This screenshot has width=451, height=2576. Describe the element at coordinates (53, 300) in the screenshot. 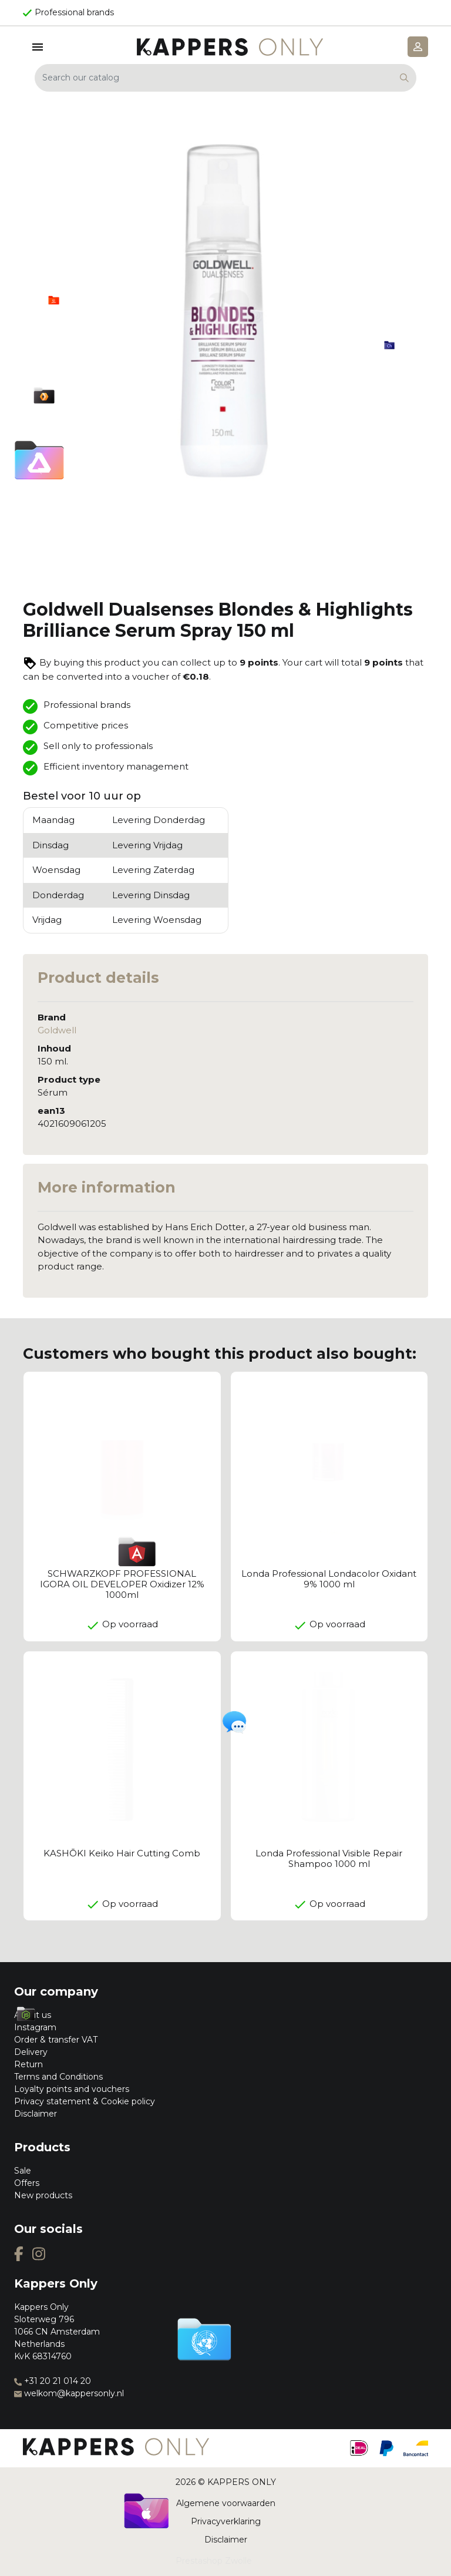

I see `folder containing jQuery library files` at that location.